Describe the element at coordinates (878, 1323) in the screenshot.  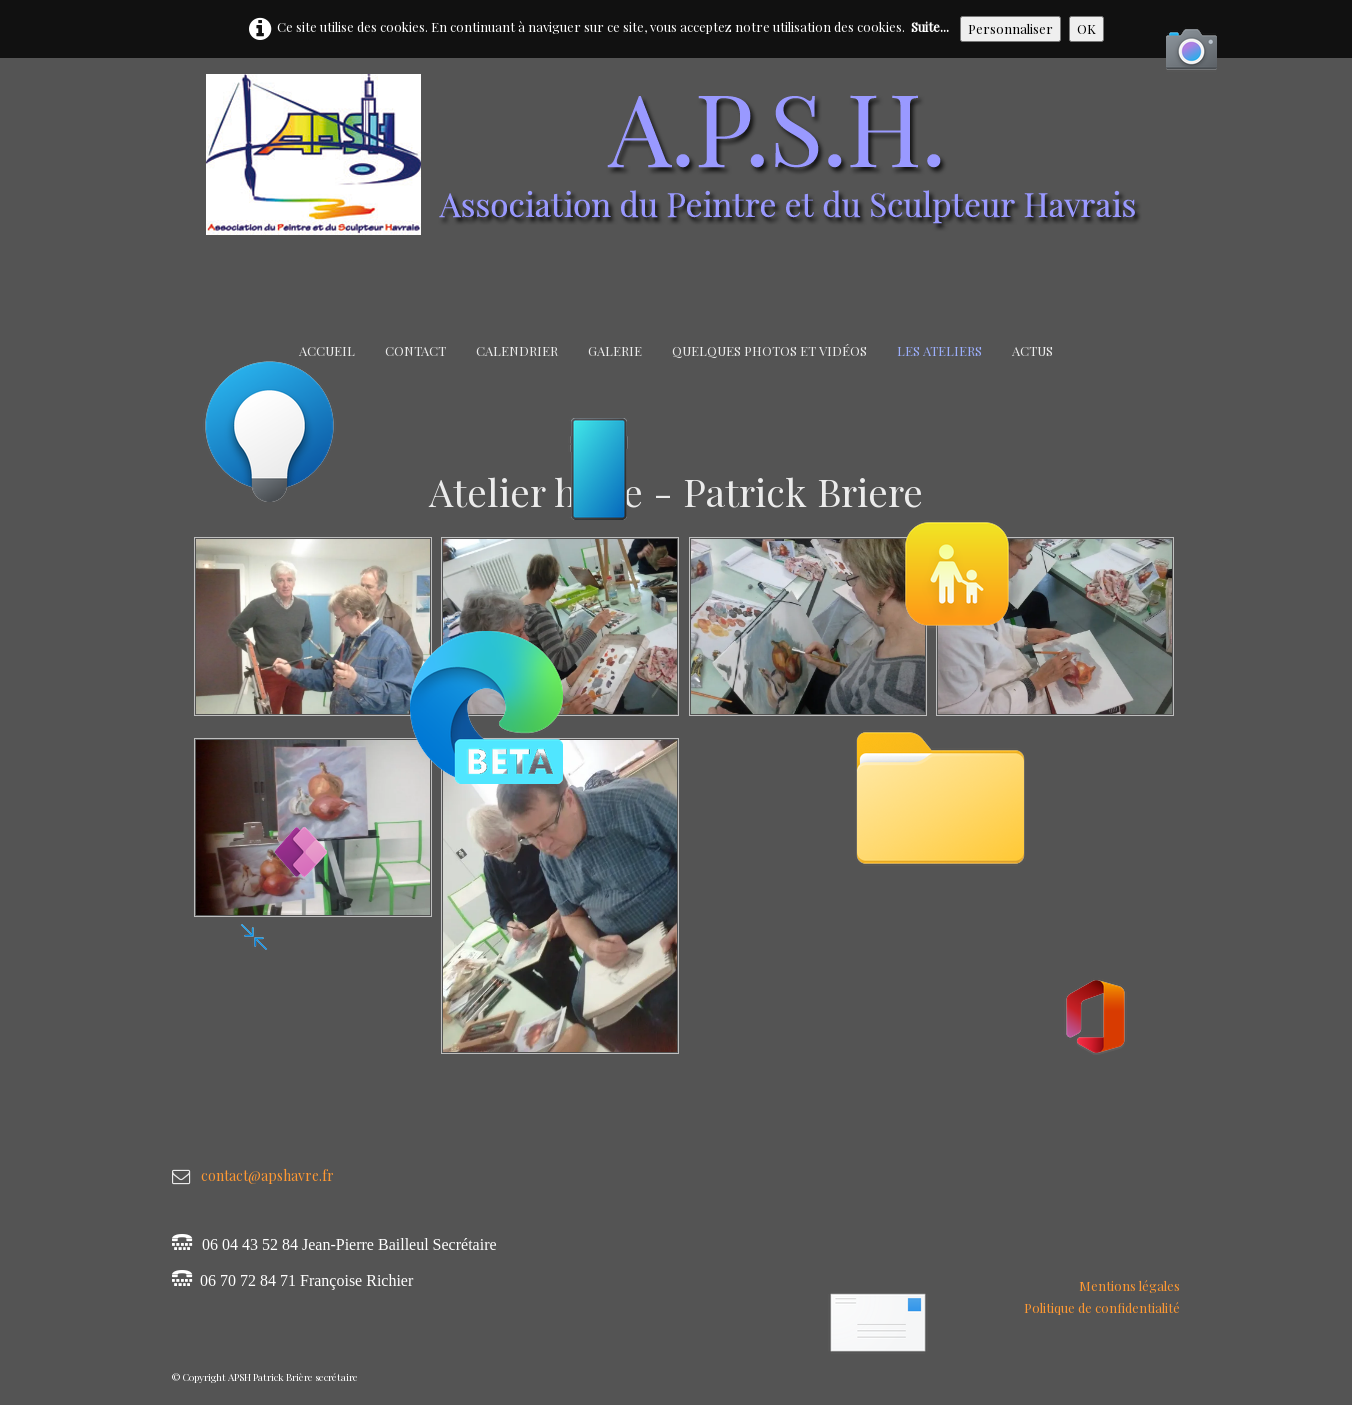
I see `open your email inbox` at that location.